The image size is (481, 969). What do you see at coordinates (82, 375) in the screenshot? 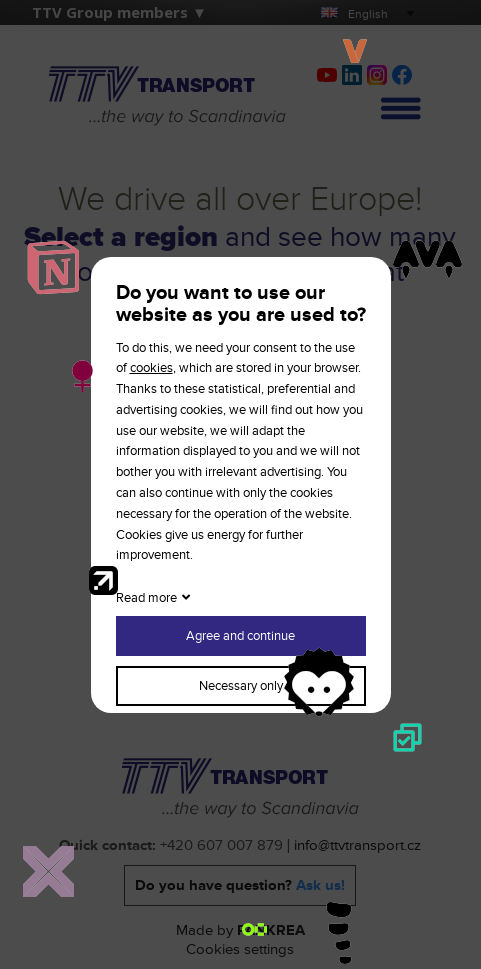
I see `indicates female or women's option` at bounding box center [82, 375].